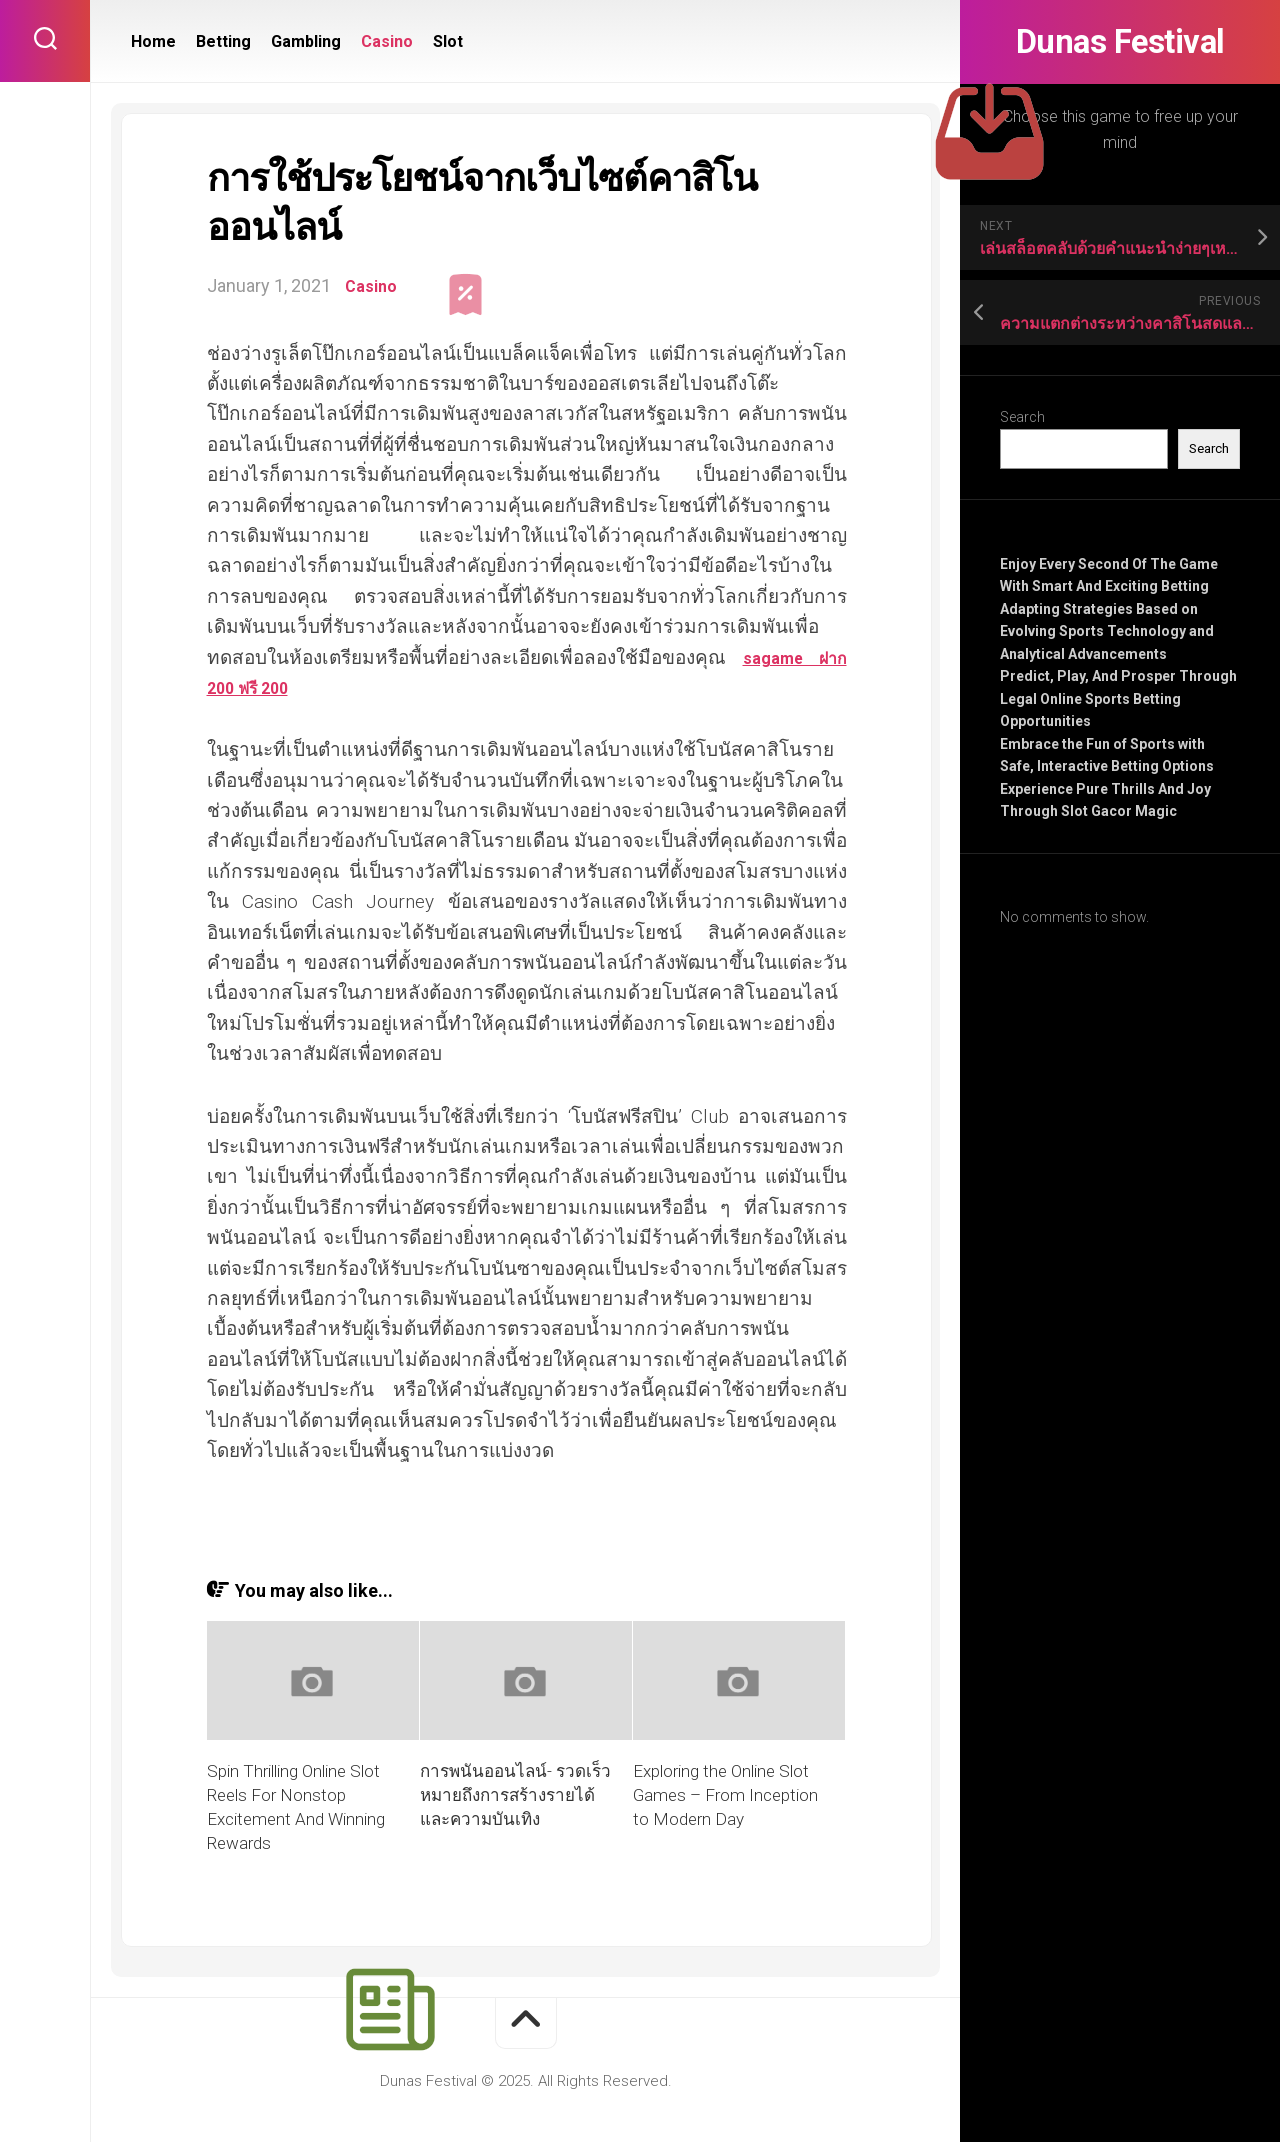 This screenshot has height=2142, width=1280. What do you see at coordinates (989, 133) in the screenshot?
I see `download to inbox` at bounding box center [989, 133].